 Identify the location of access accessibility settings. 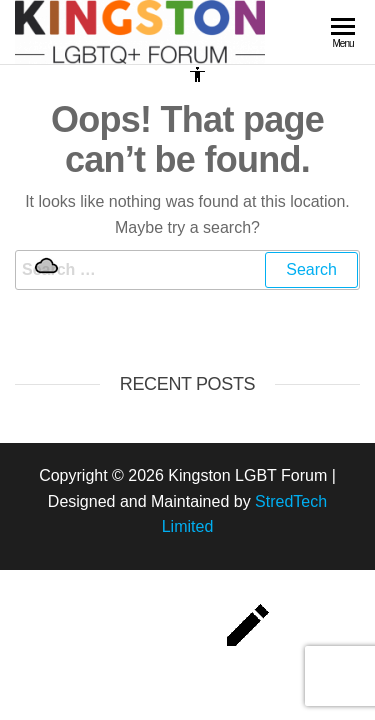
(197, 74).